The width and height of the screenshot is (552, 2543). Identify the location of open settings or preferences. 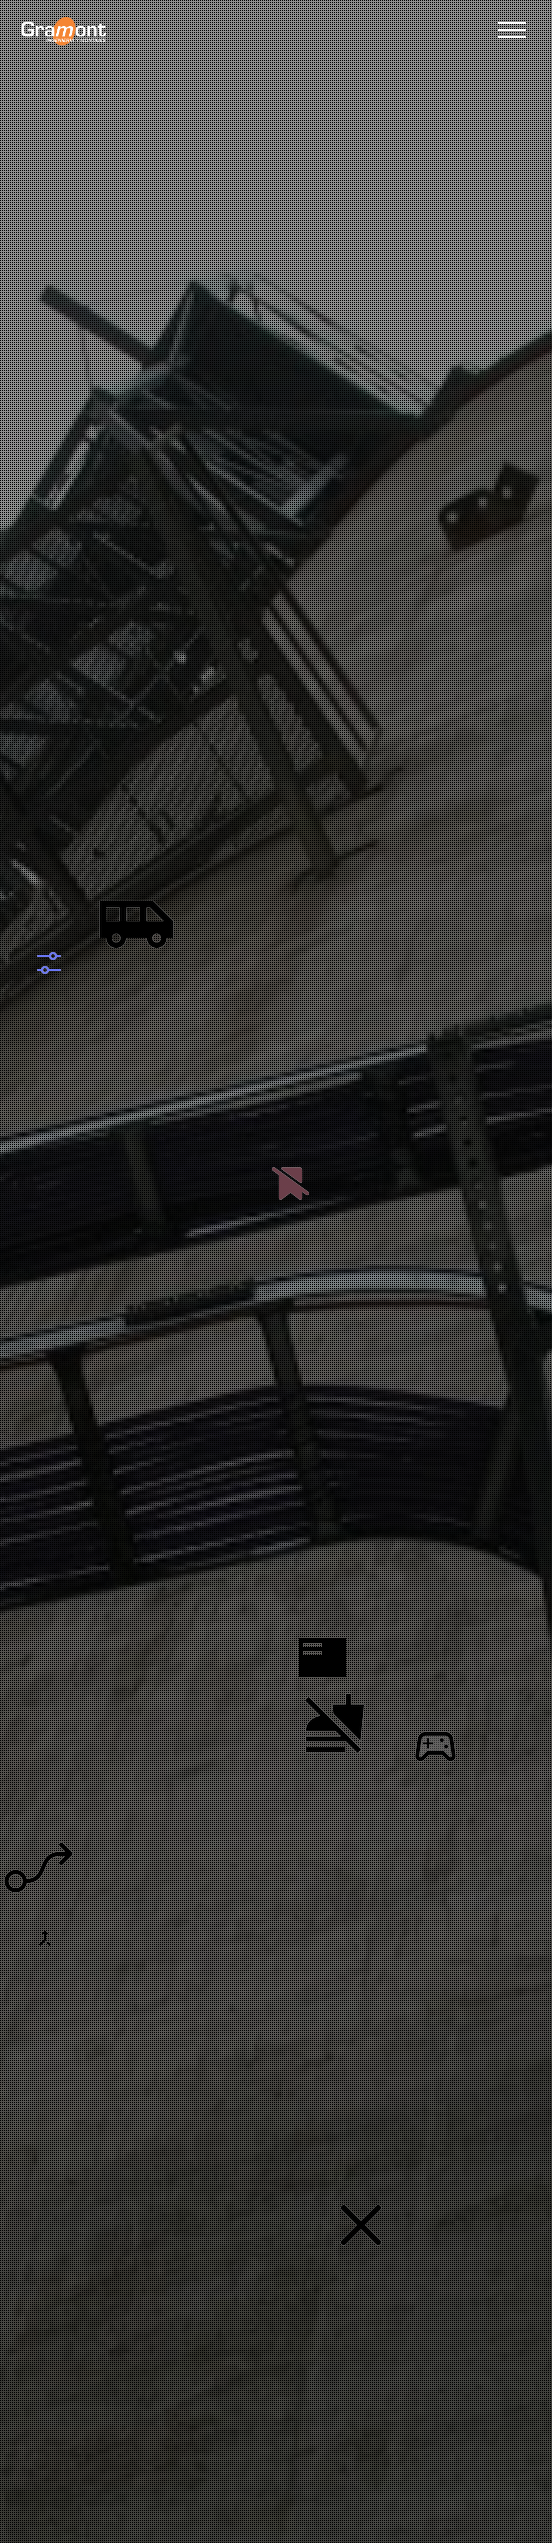
(49, 963).